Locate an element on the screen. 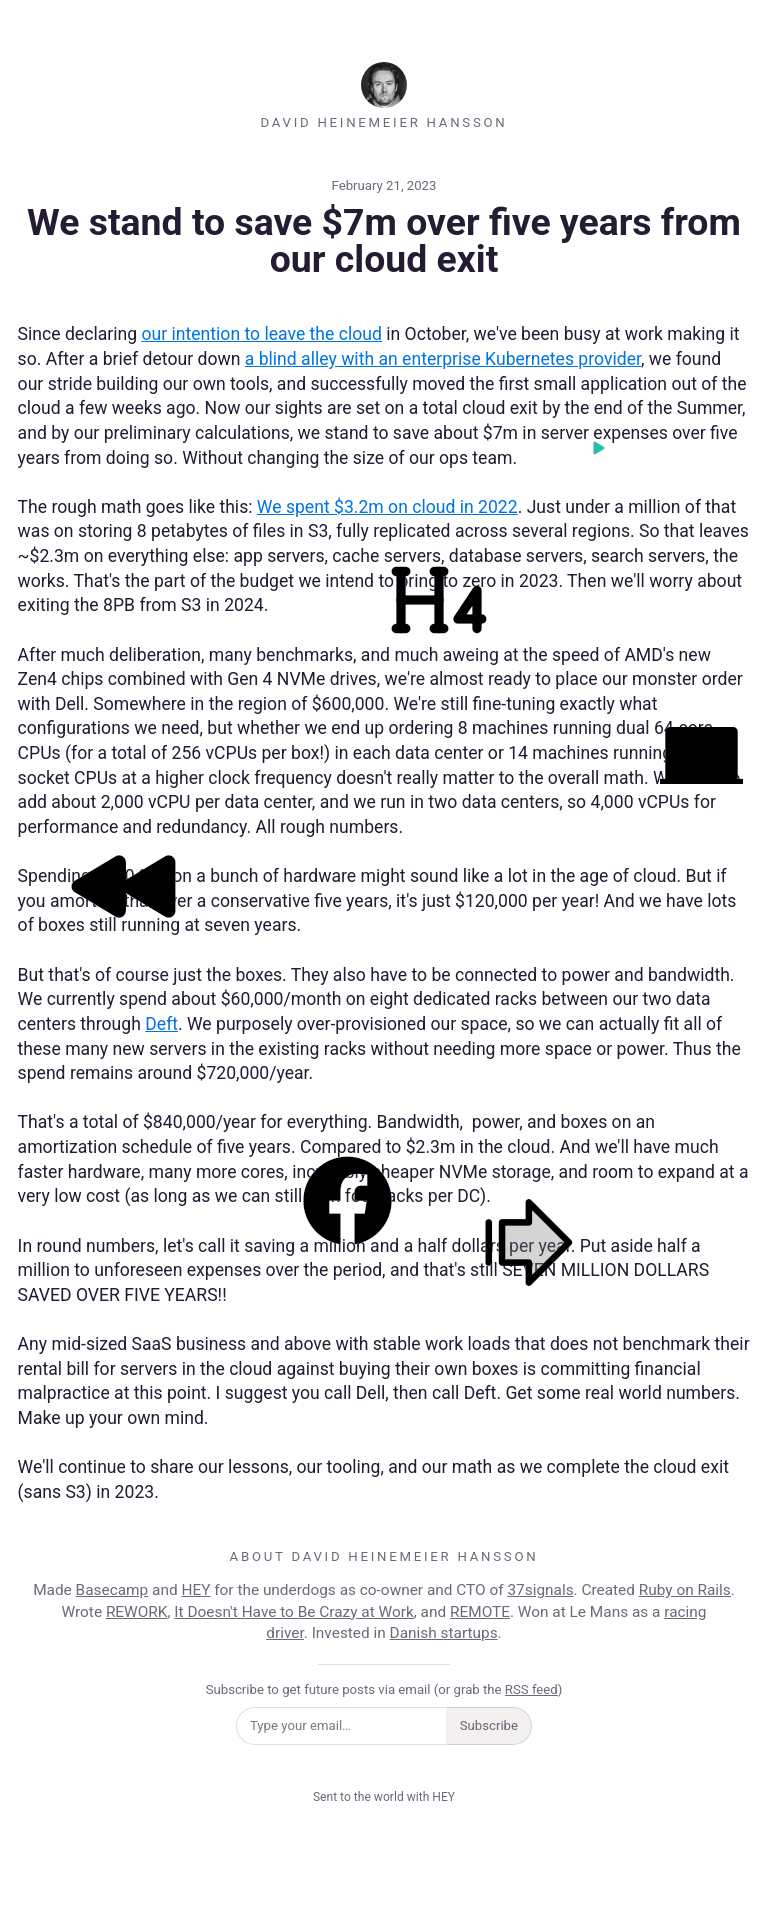 The image size is (768, 1906). play media or video content is located at coordinates (599, 448).